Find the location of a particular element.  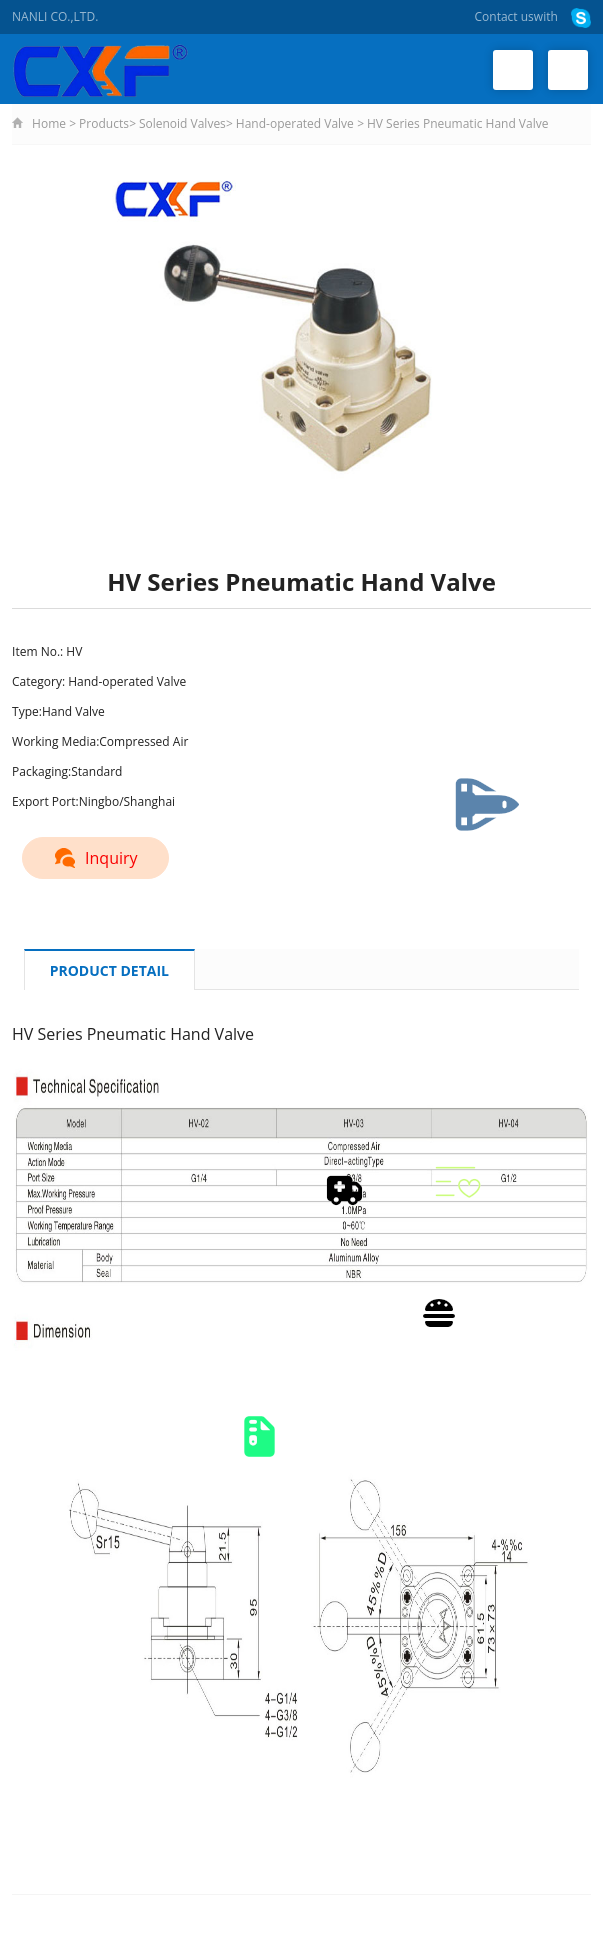

request emergency medical services is located at coordinates (344, 1189).